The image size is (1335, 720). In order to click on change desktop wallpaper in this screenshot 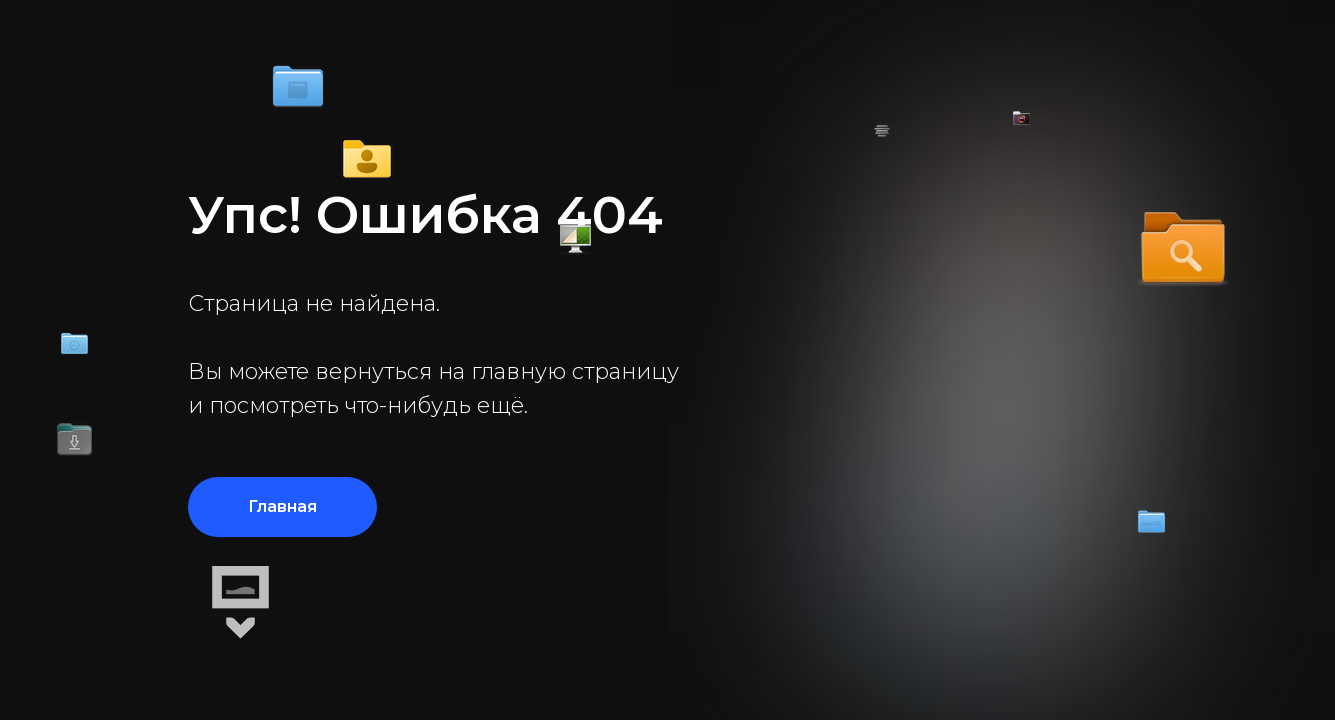, I will do `click(575, 238)`.